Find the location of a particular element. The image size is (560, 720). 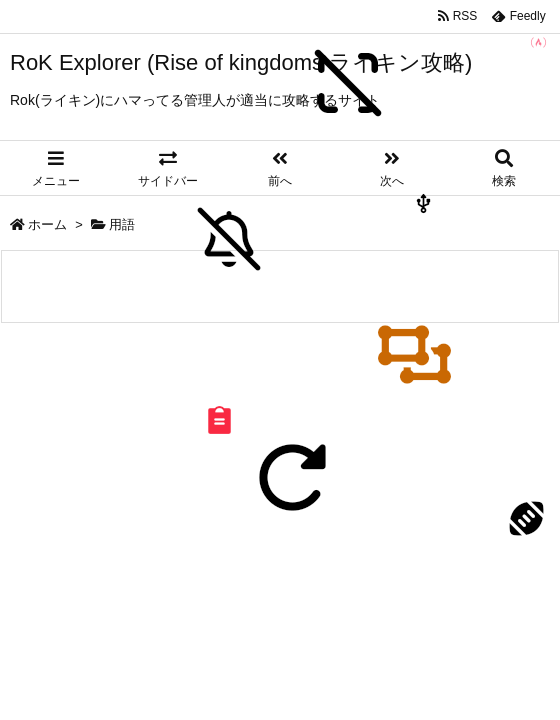

access football or american sports content is located at coordinates (526, 518).